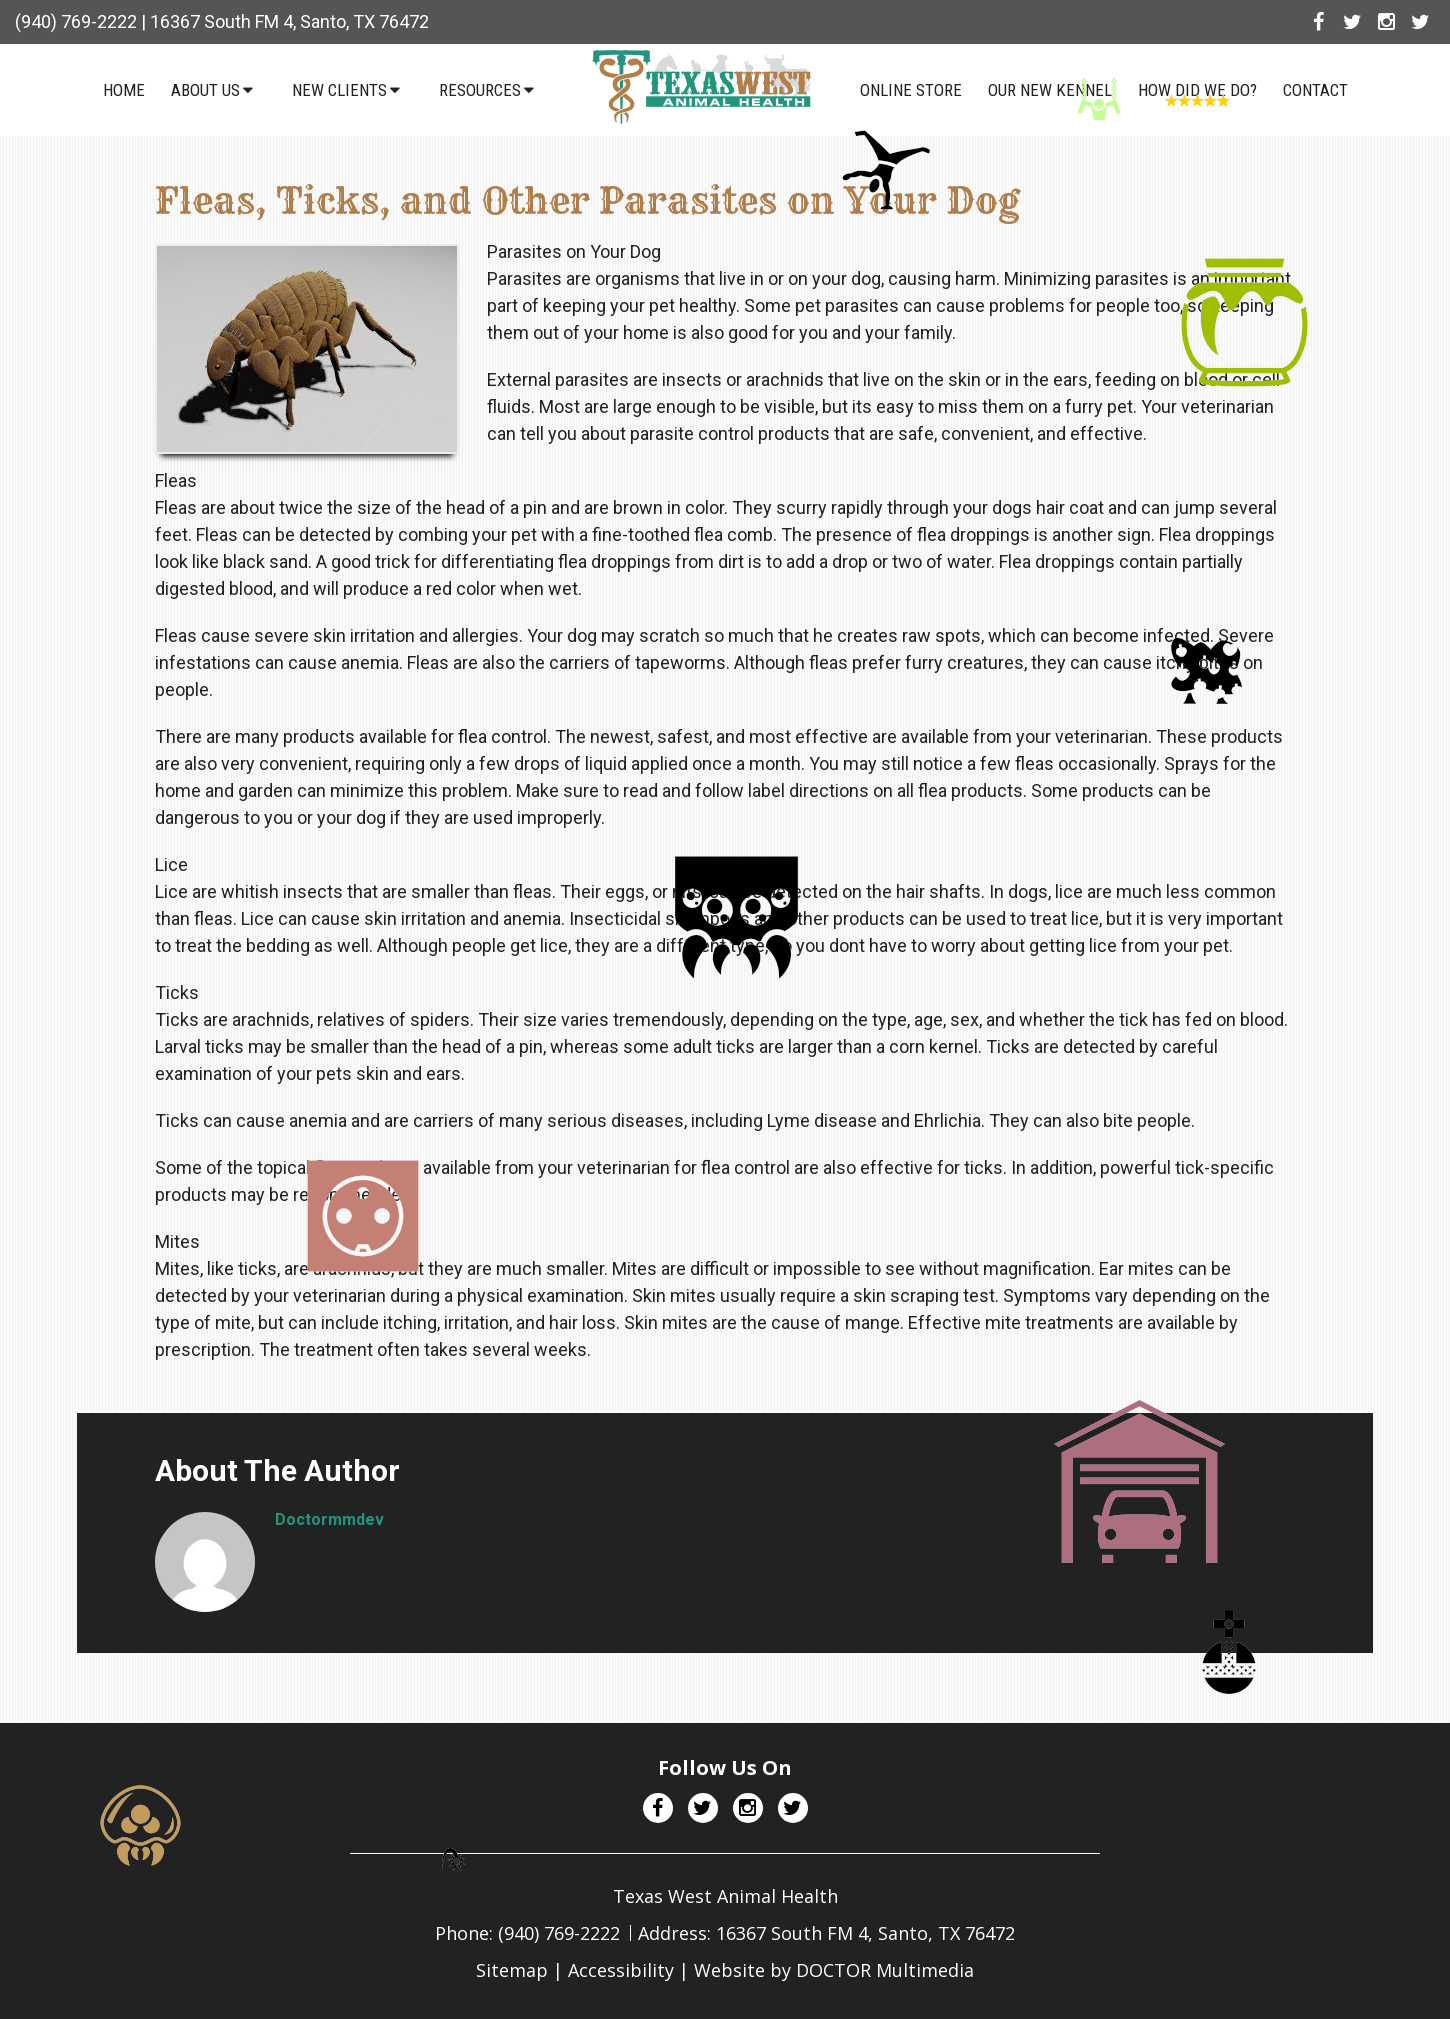 The width and height of the screenshot is (1450, 2019). I want to click on collect or harvest berries, so click(1206, 668).